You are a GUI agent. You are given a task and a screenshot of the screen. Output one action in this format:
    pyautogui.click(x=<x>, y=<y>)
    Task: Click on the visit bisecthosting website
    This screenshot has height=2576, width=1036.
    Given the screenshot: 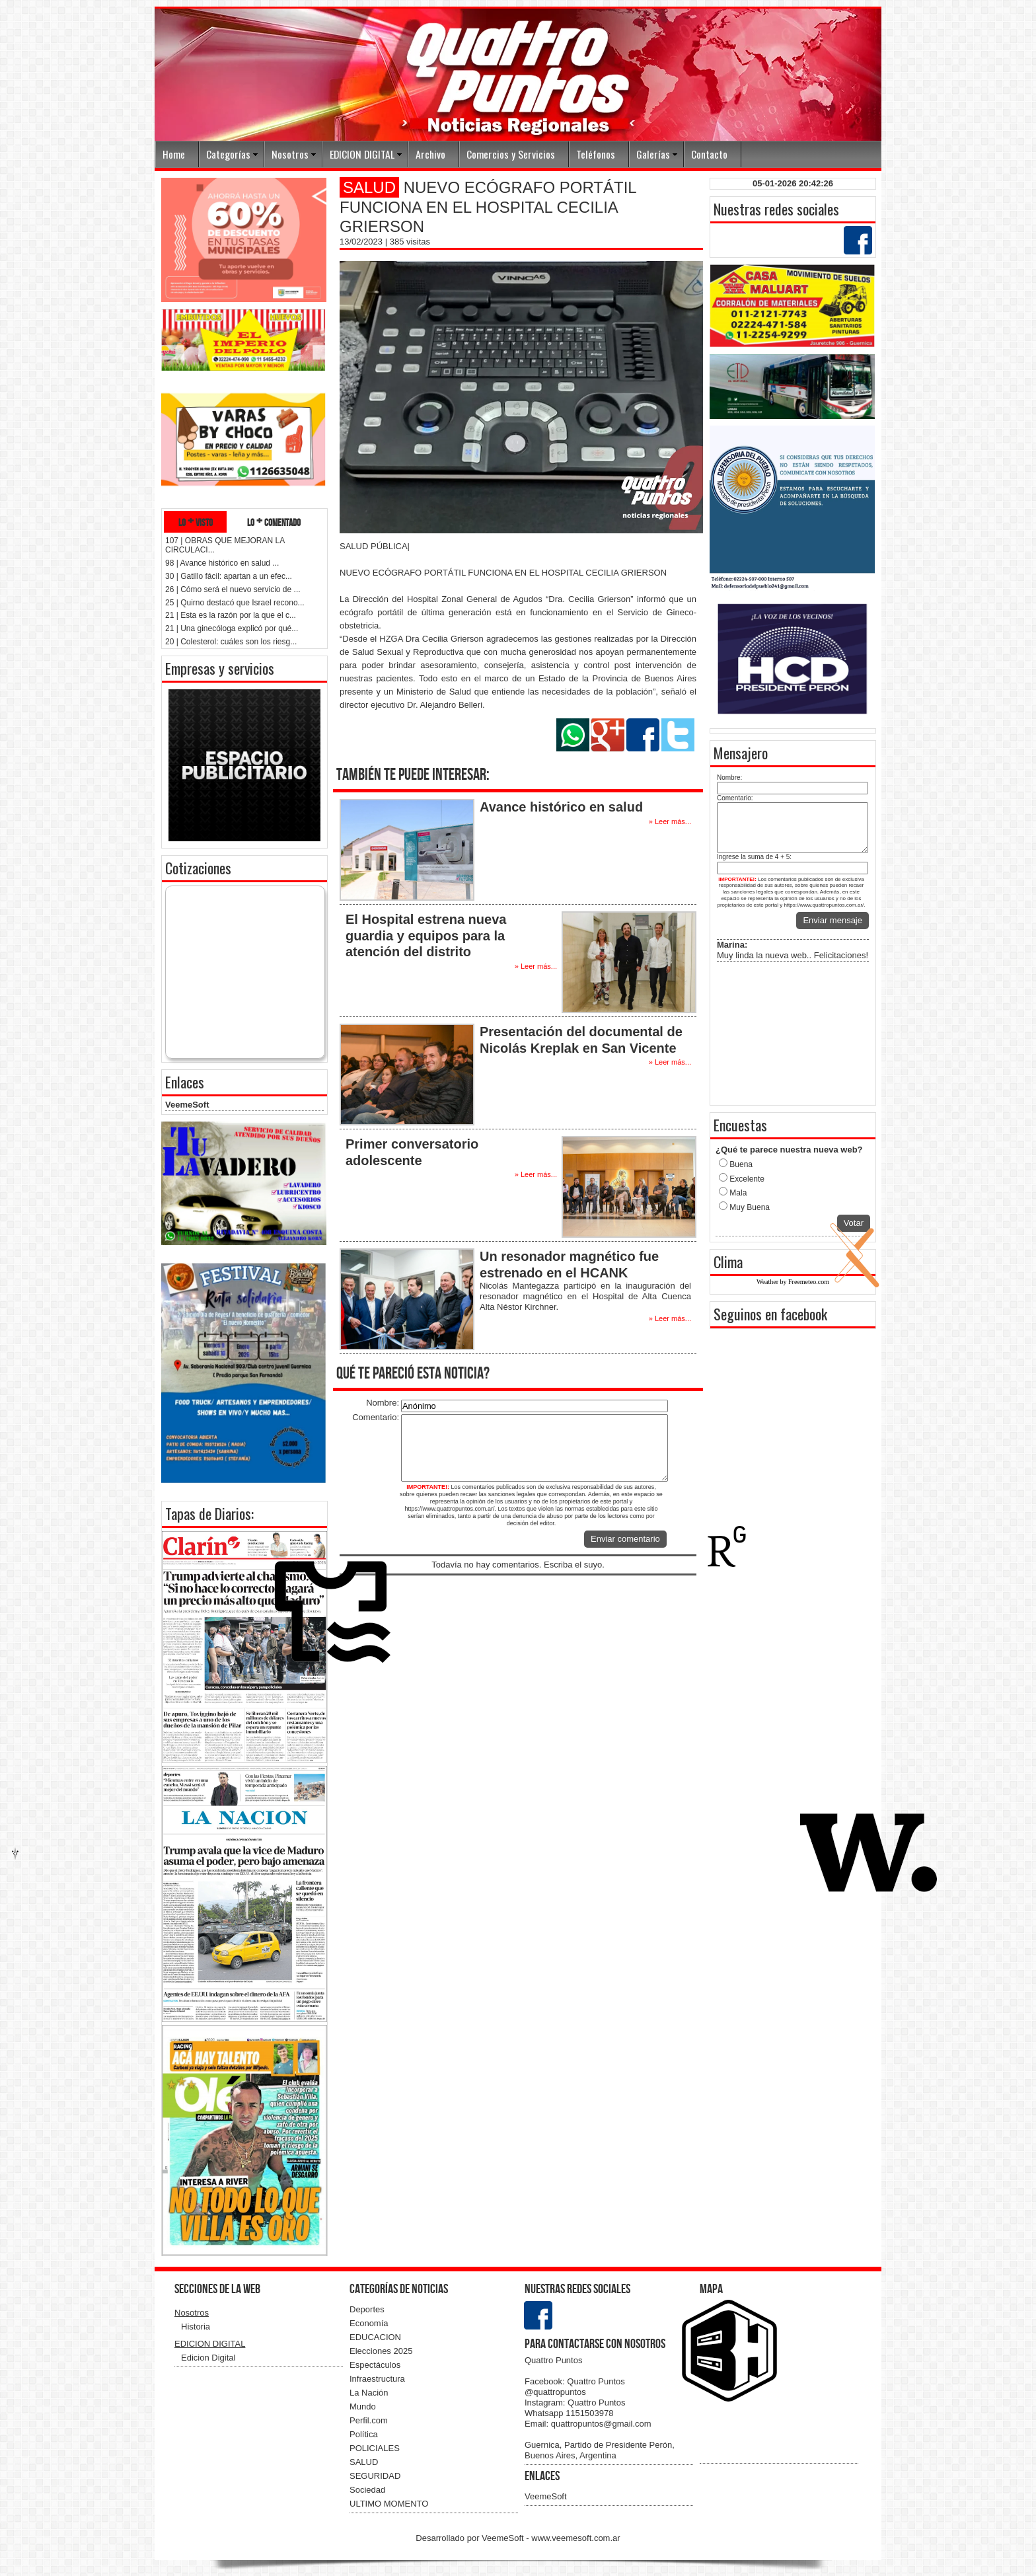 What is the action you would take?
    pyautogui.click(x=729, y=2351)
    